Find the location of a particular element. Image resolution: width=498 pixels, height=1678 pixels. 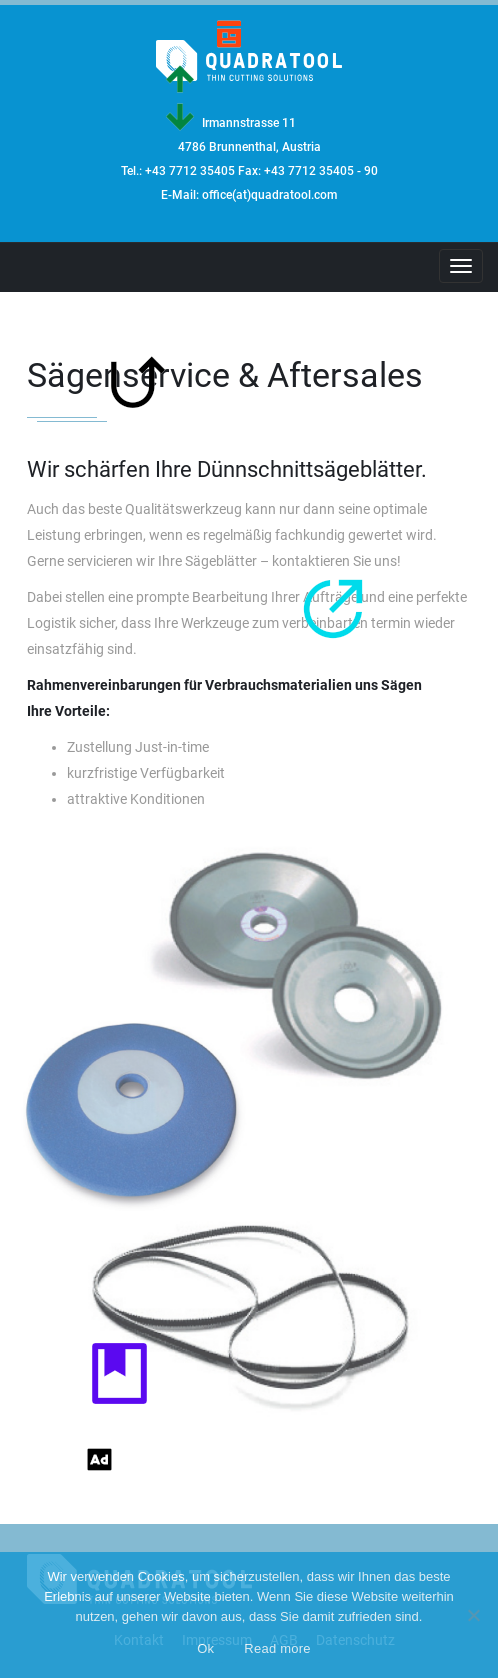

share this content with others is located at coordinates (333, 609).